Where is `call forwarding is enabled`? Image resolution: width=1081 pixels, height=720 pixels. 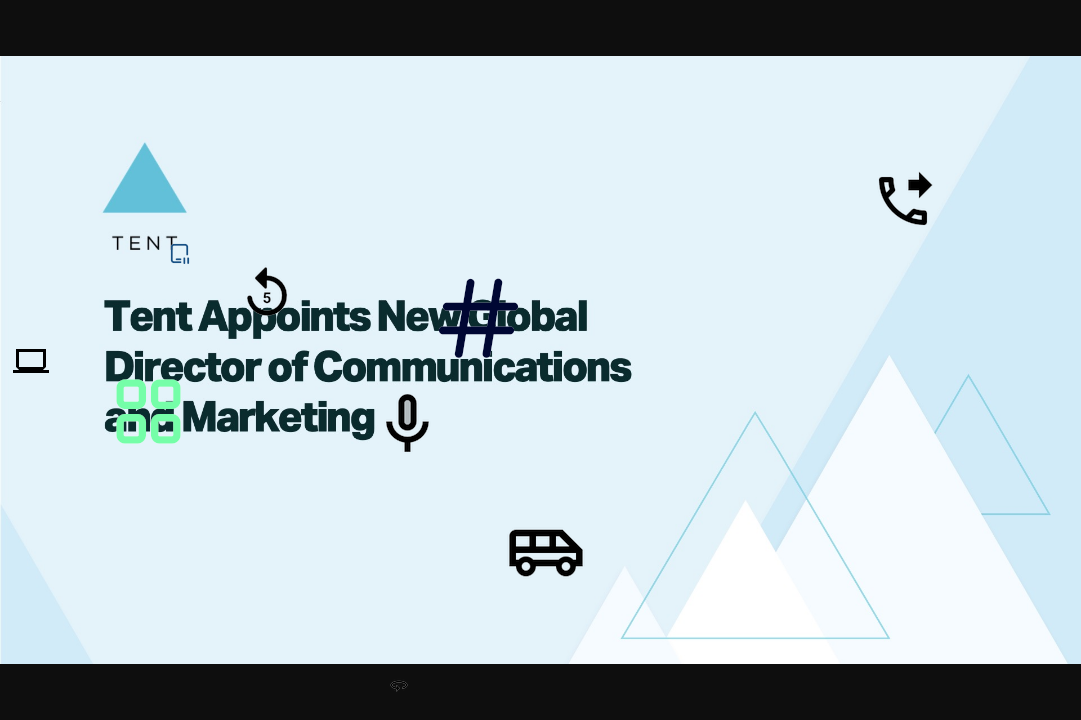
call forwarding is enabled is located at coordinates (903, 201).